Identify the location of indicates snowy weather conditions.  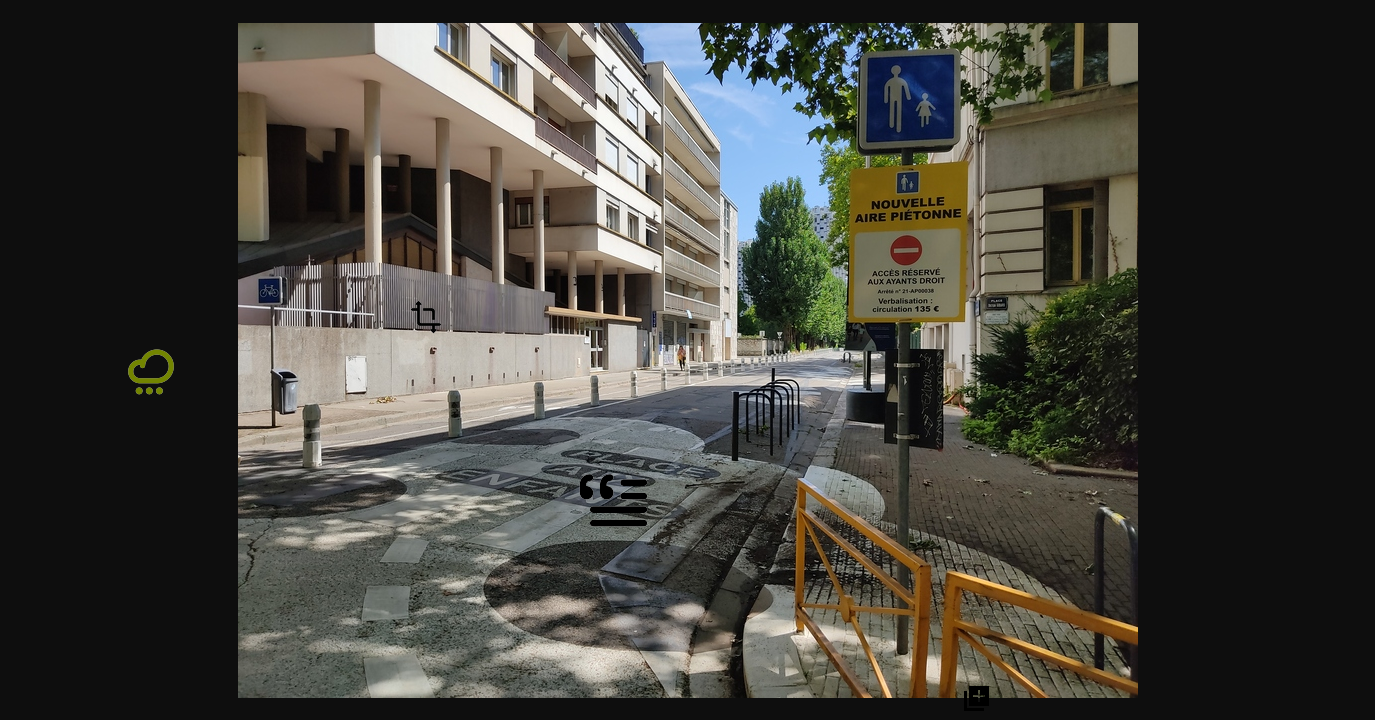
(151, 374).